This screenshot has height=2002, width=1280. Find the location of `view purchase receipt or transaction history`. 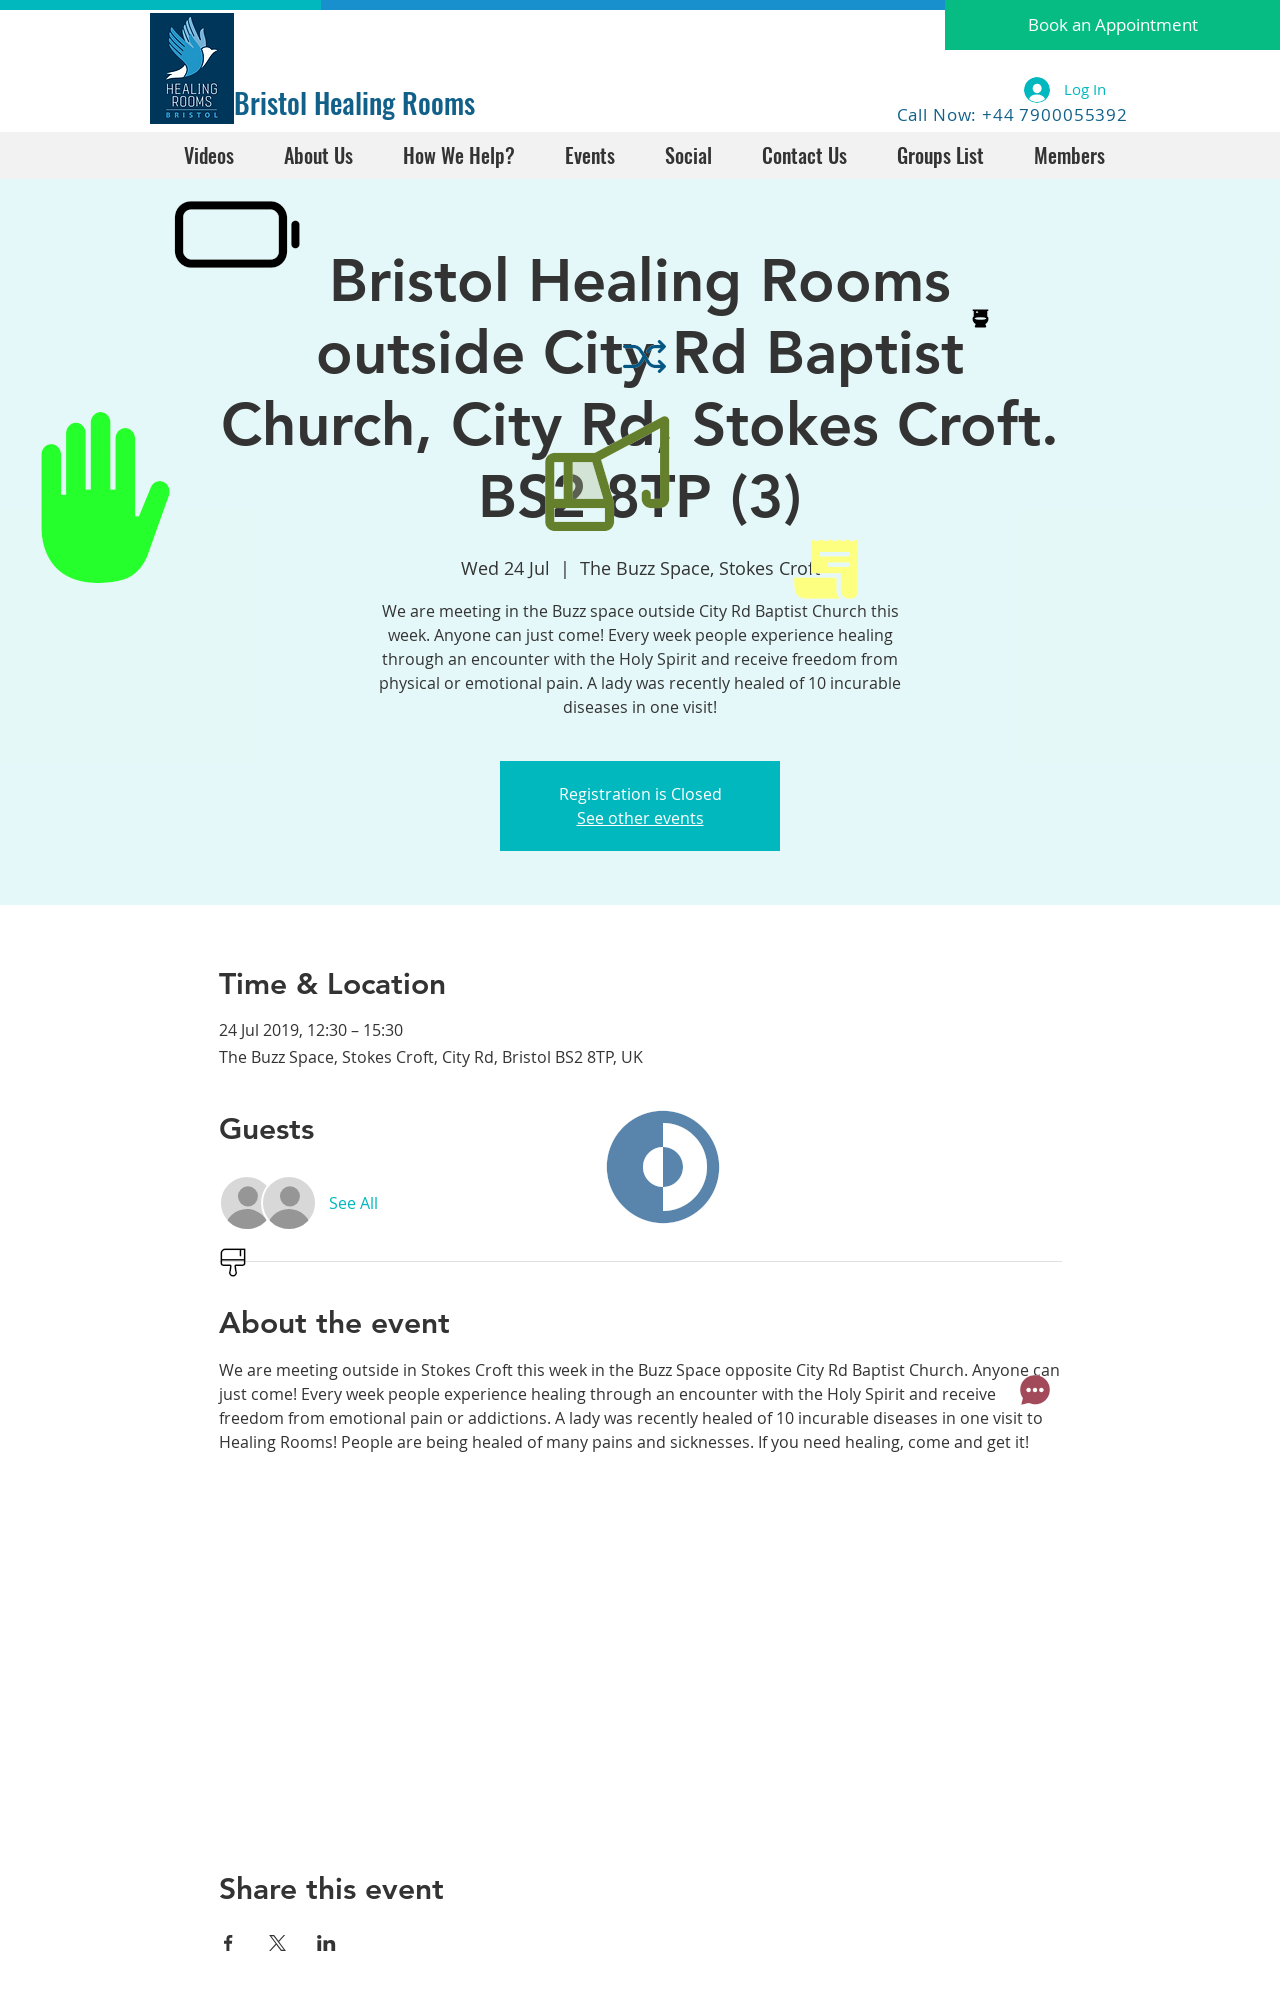

view purchase receipt or transaction history is located at coordinates (826, 569).